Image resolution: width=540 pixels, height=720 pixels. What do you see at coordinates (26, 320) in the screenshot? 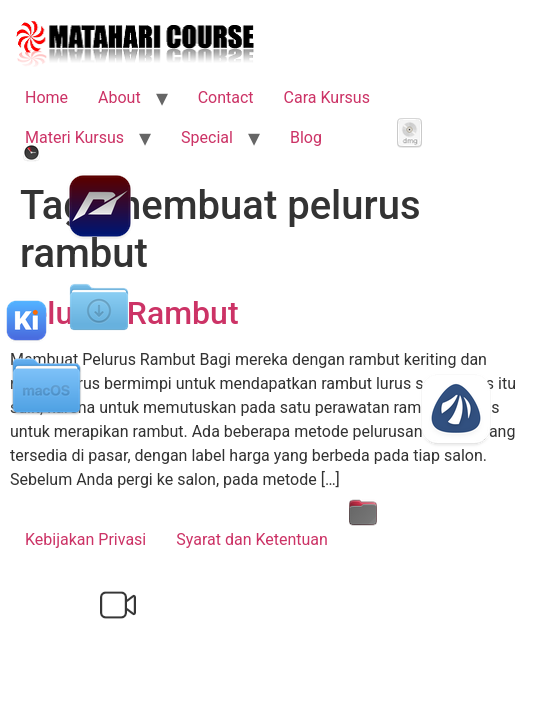
I see `open KiCad electronic design automation software` at bounding box center [26, 320].